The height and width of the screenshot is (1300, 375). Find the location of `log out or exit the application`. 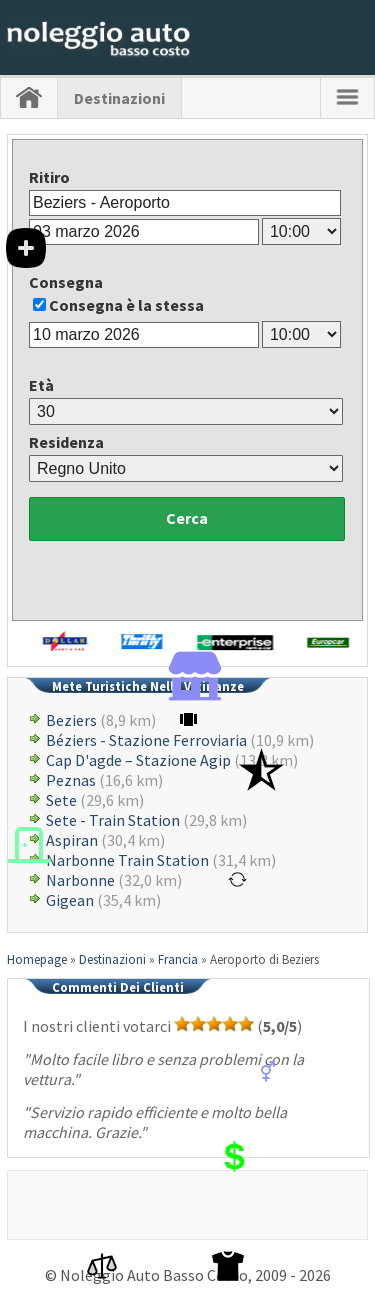

log out or exit the application is located at coordinates (29, 845).